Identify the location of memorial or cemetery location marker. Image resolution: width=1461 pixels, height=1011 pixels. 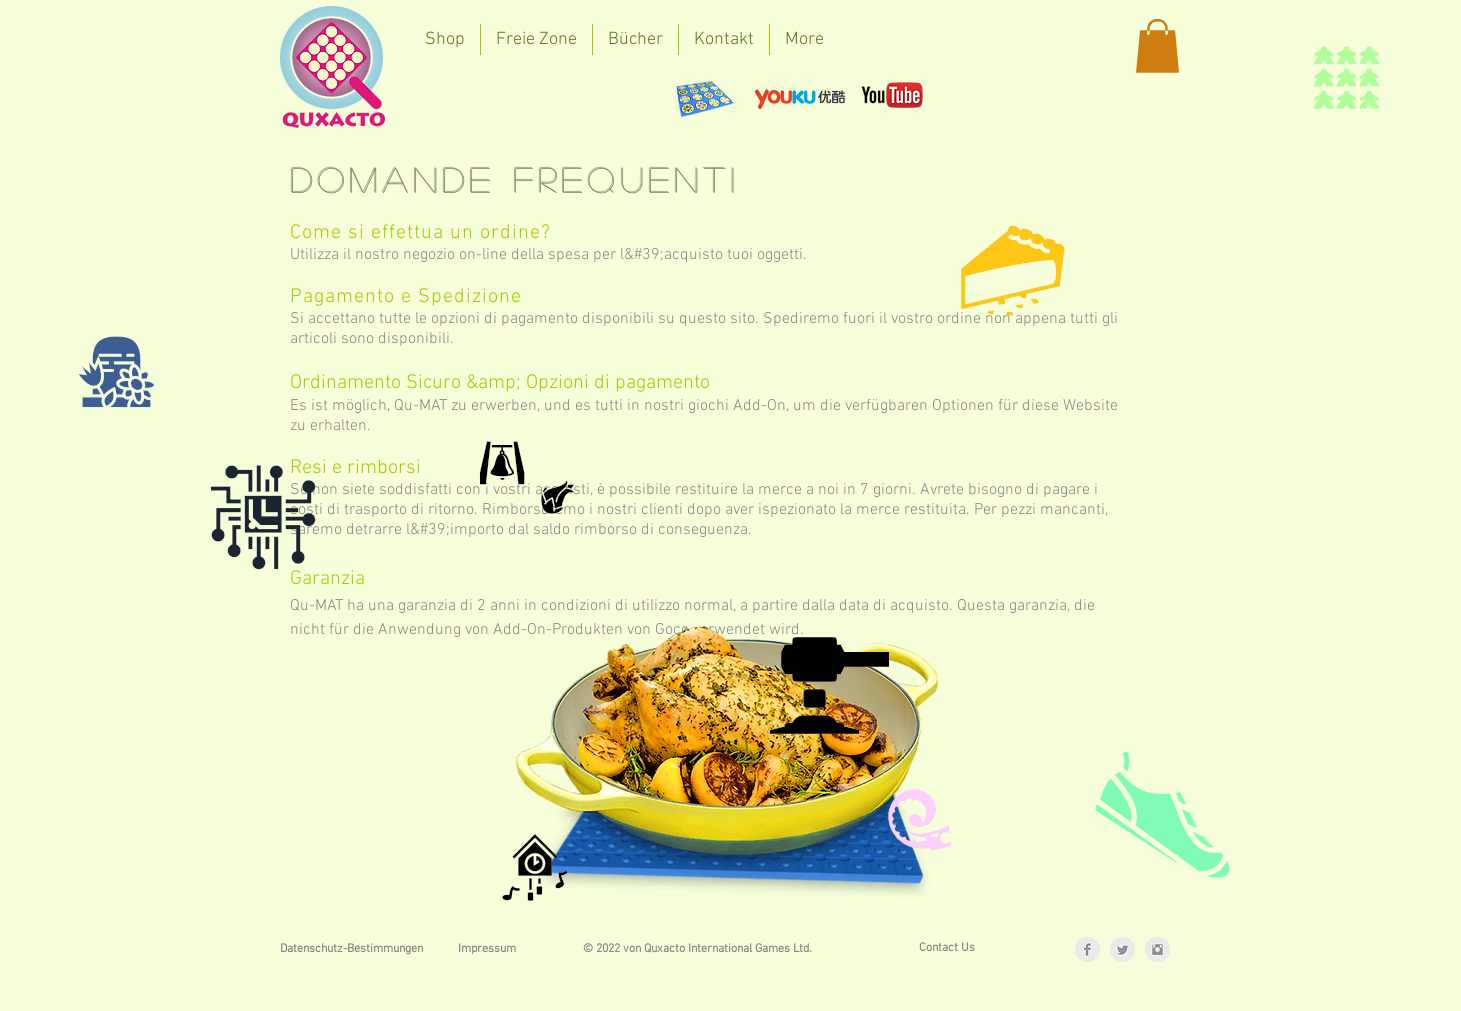
(116, 370).